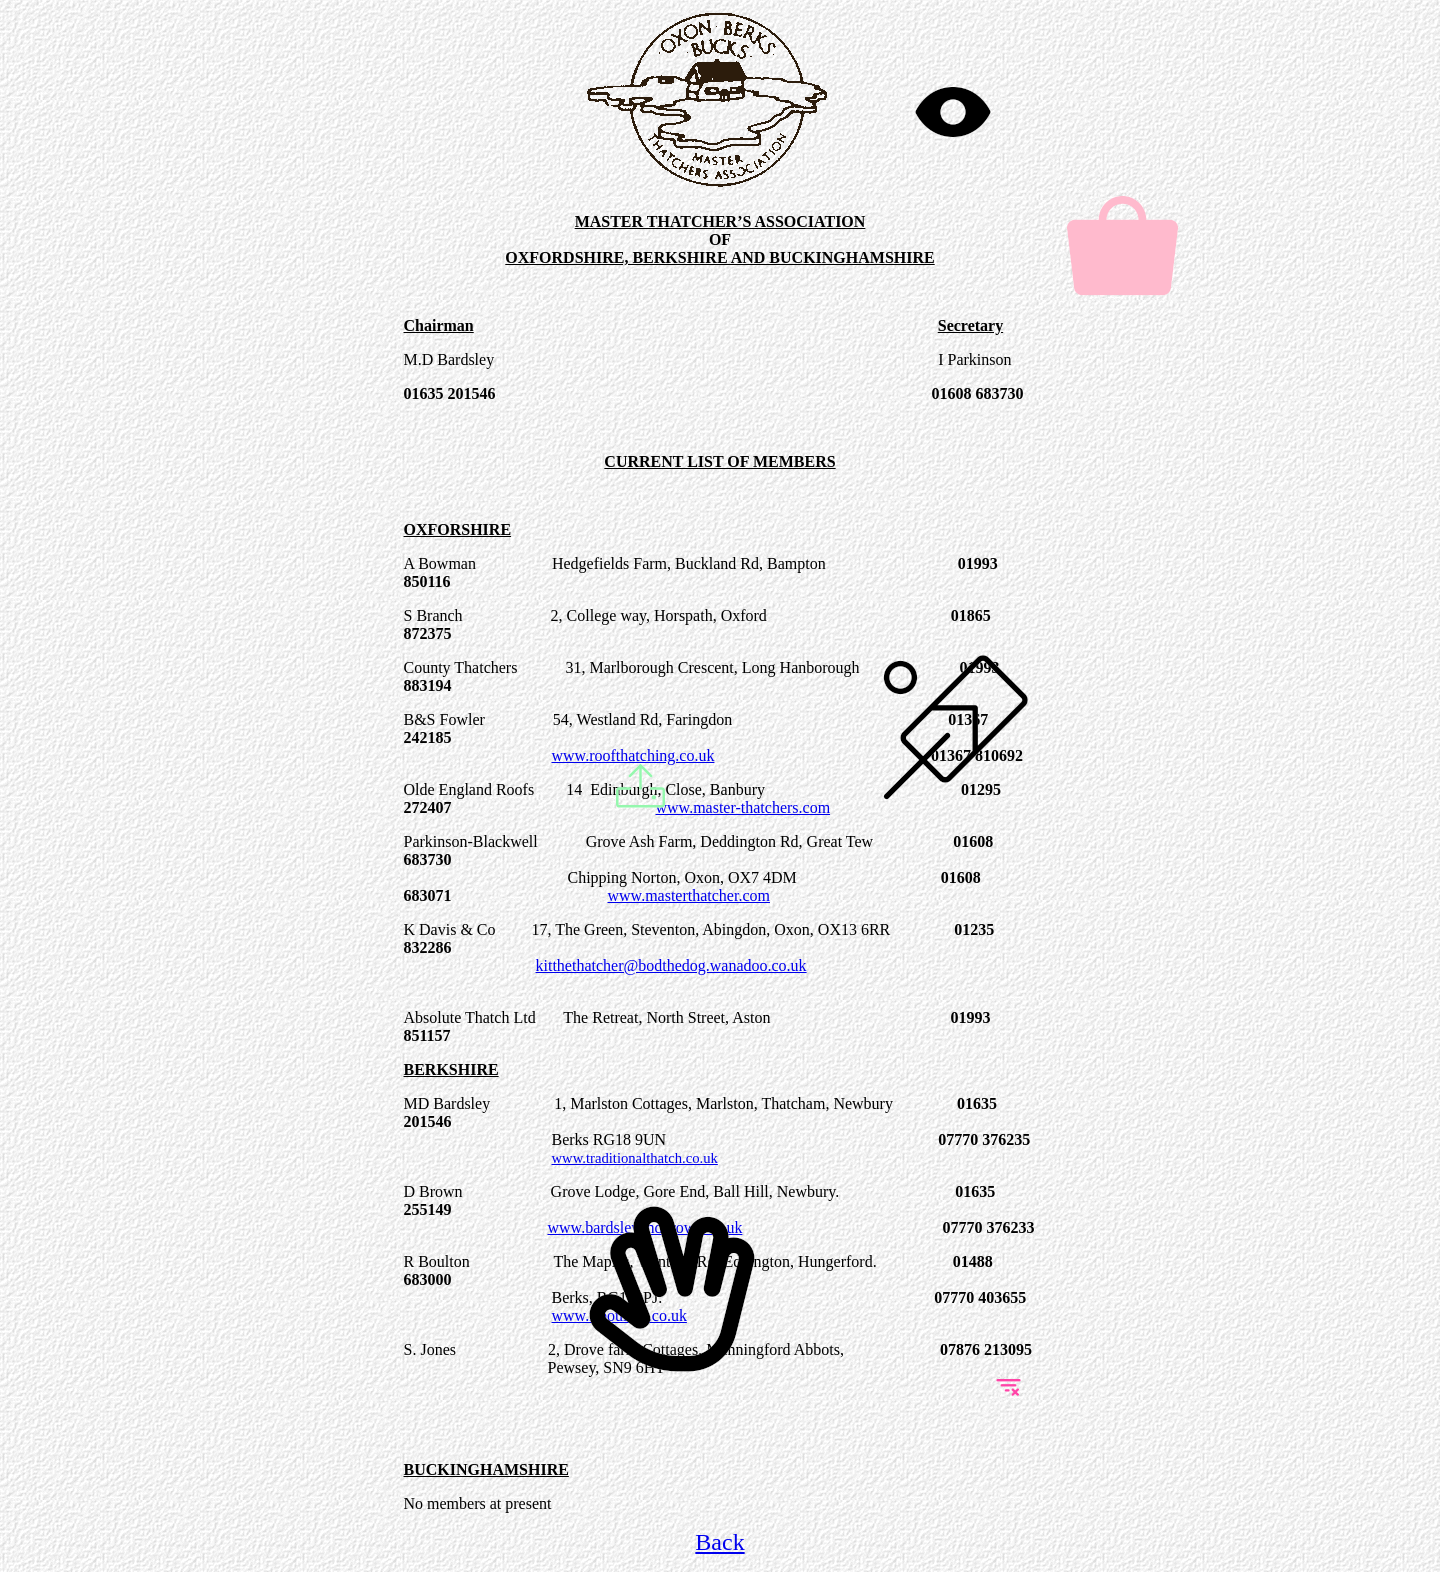 This screenshot has width=1440, height=1572. I want to click on view your shopping bag, so click(1122, 251).